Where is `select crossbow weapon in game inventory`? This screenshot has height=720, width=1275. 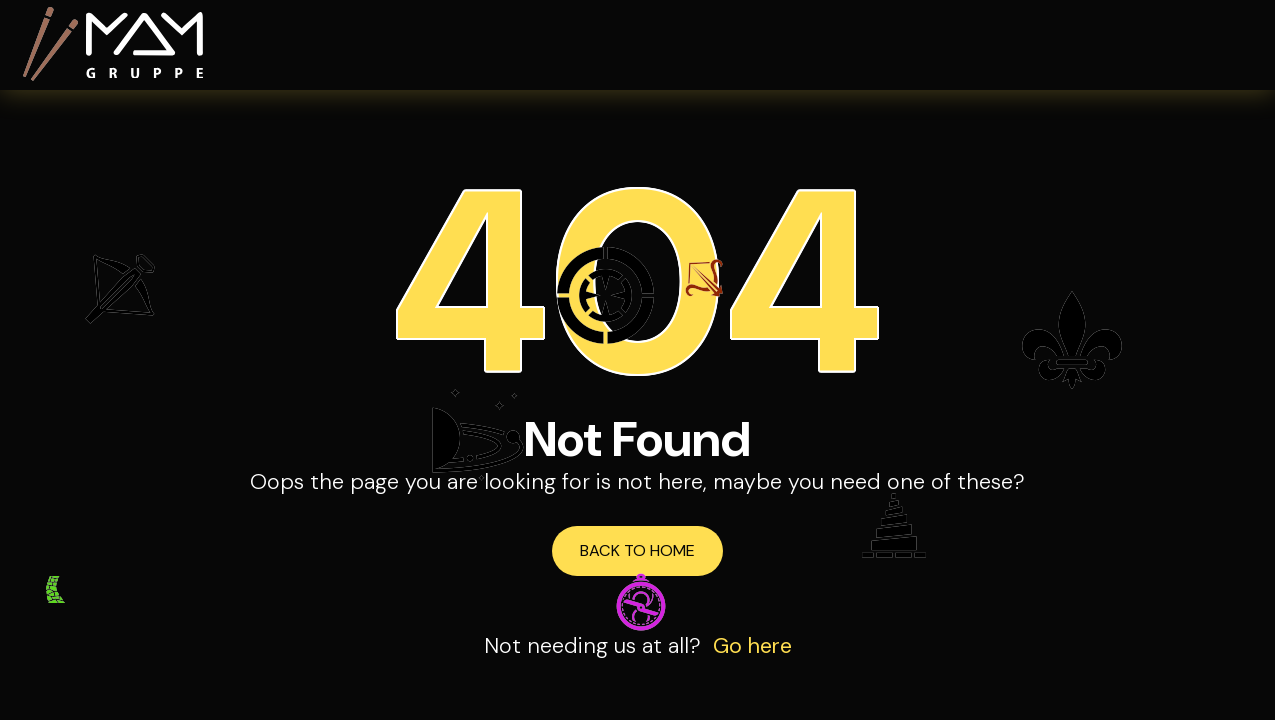
select crossbow weapon in game inventory is located at coordinates (119, 289).